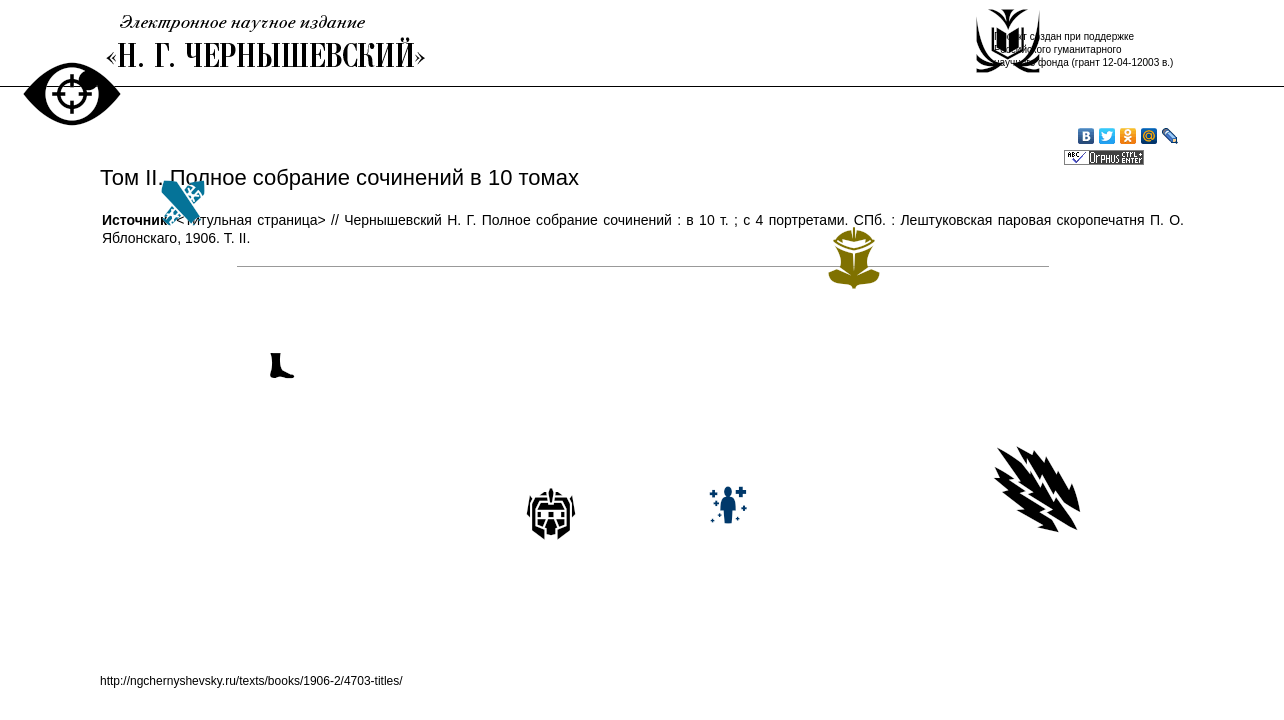 The height and width of the screenshot is (720, 1284). Describe the element at coordinates (854, 258) in the screenshot. I see `select knight or medieval warrior class` at that location.